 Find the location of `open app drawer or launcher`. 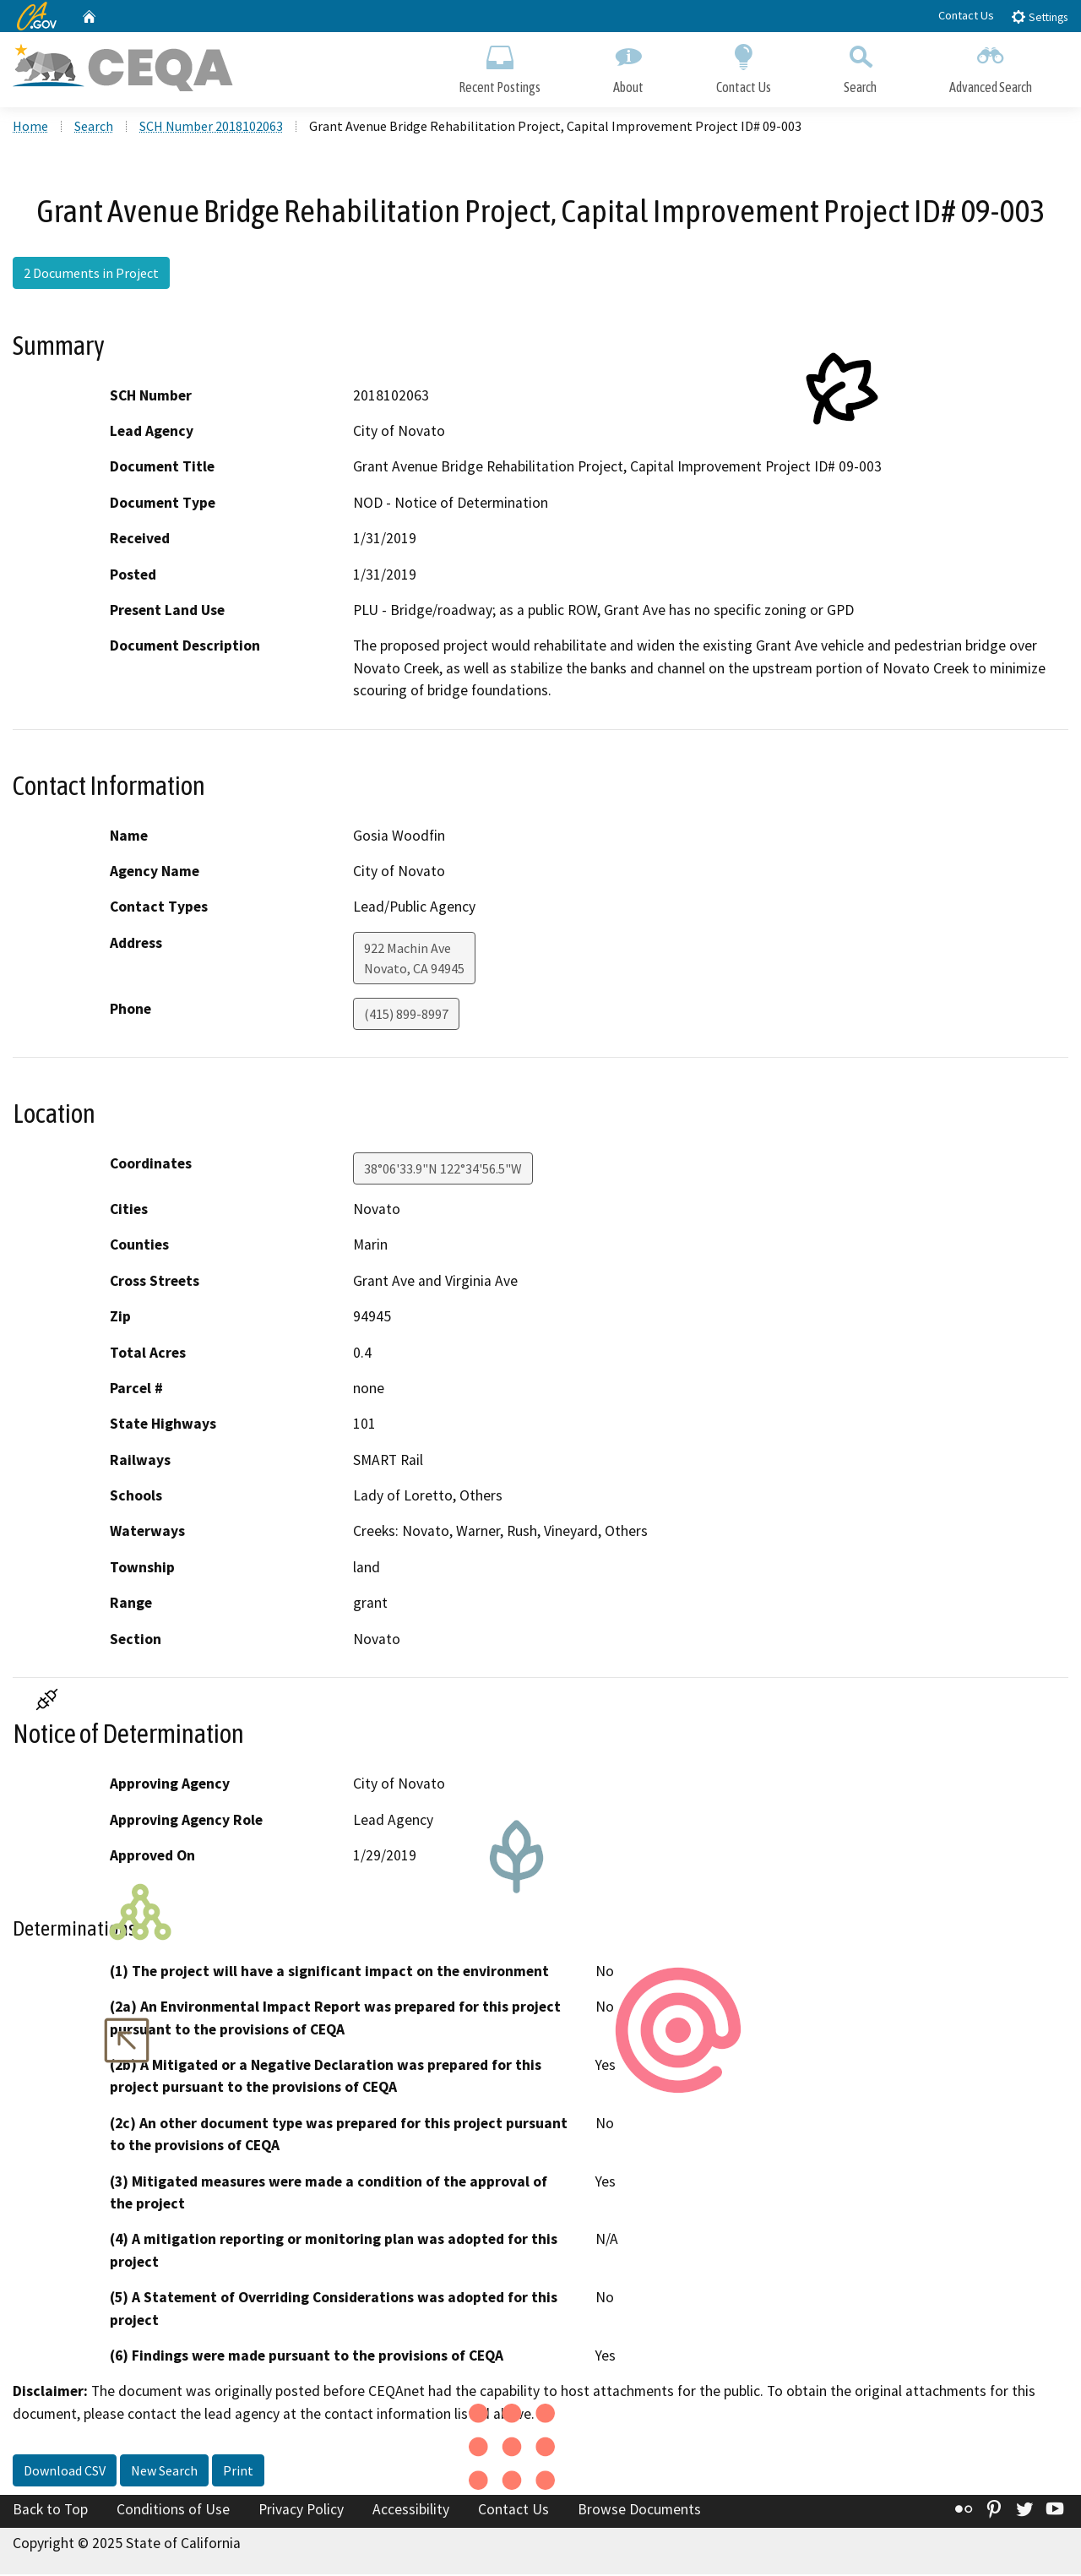

open app drawer or launcher is located at coordinates (512, 2447).